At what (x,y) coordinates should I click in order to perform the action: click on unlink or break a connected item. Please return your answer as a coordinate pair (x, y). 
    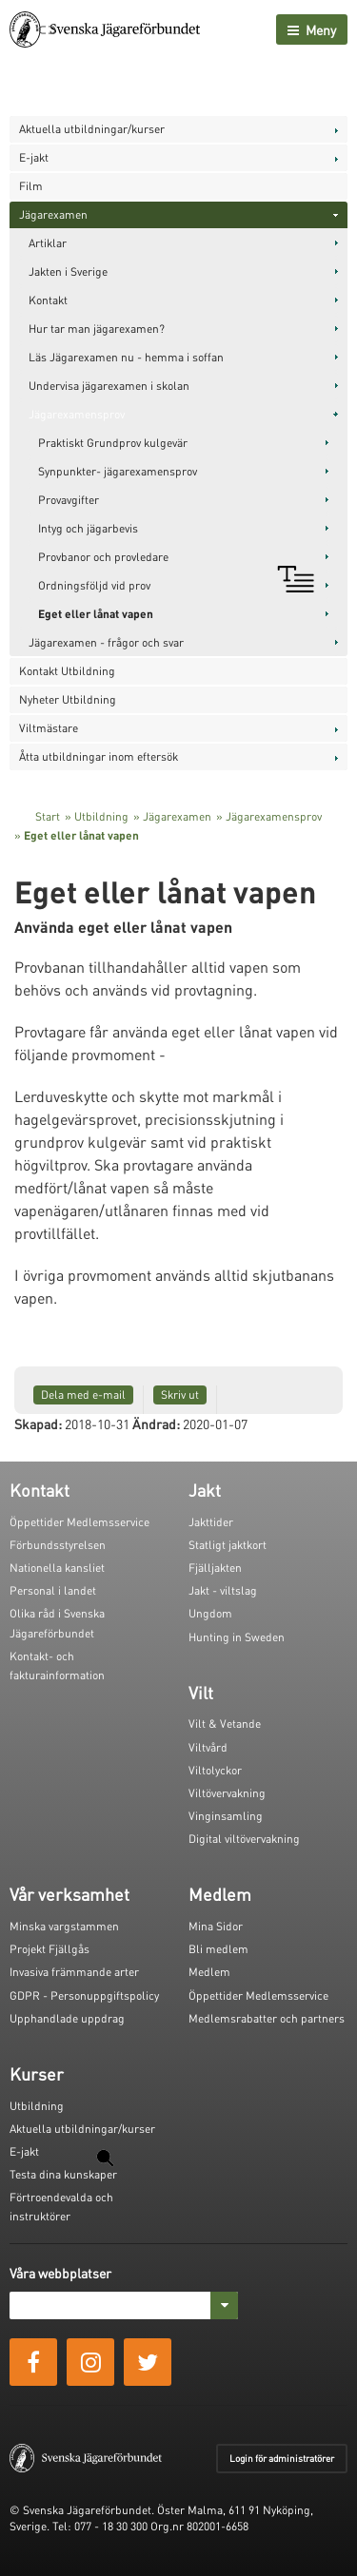
    Looking at the image, I should click on (47, 29).